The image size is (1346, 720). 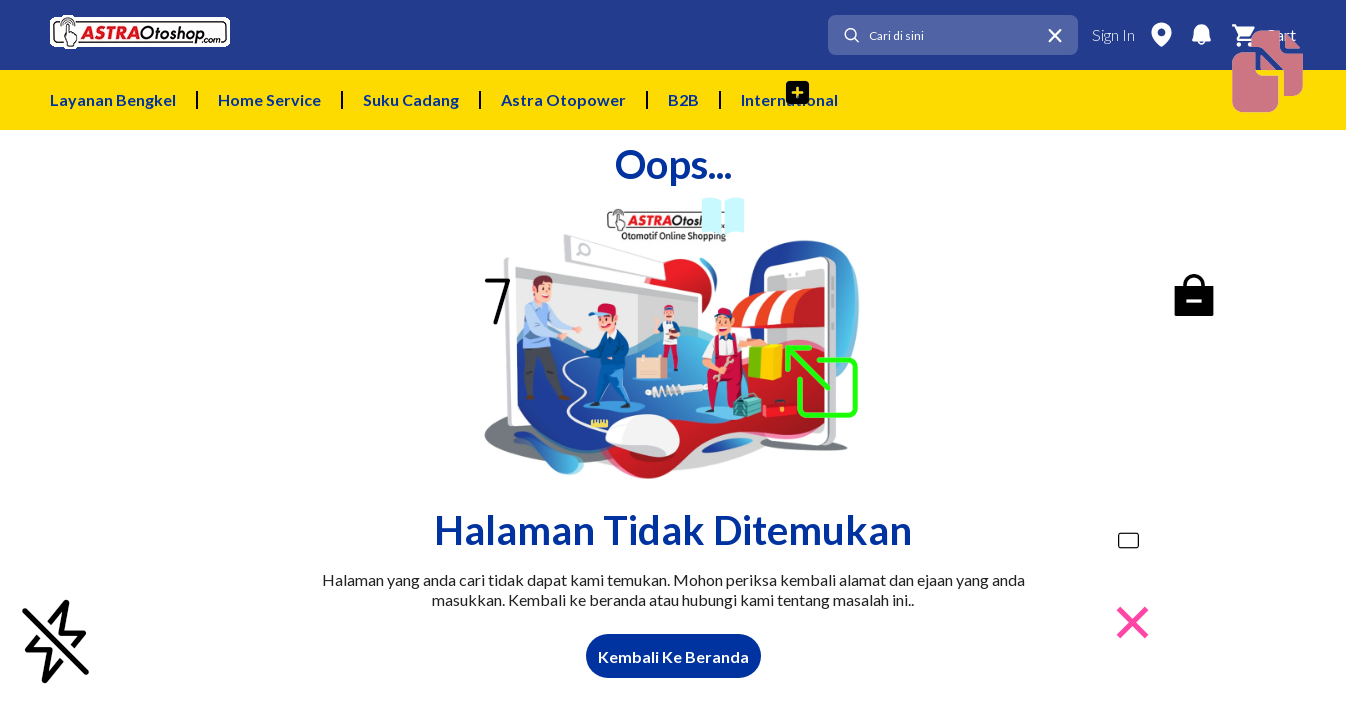 What do you see at coordinates (1267, 71) in the screenshot?
I see `view all documents` at bounding box center [1267, 71].